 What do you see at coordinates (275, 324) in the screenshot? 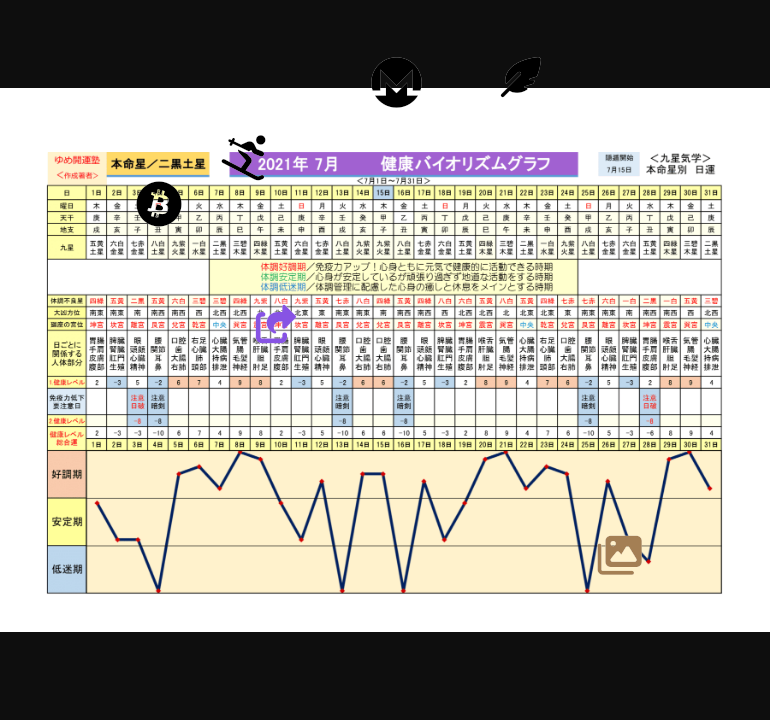
I see `share content to another app or platform` at bounding box center [275, 324].